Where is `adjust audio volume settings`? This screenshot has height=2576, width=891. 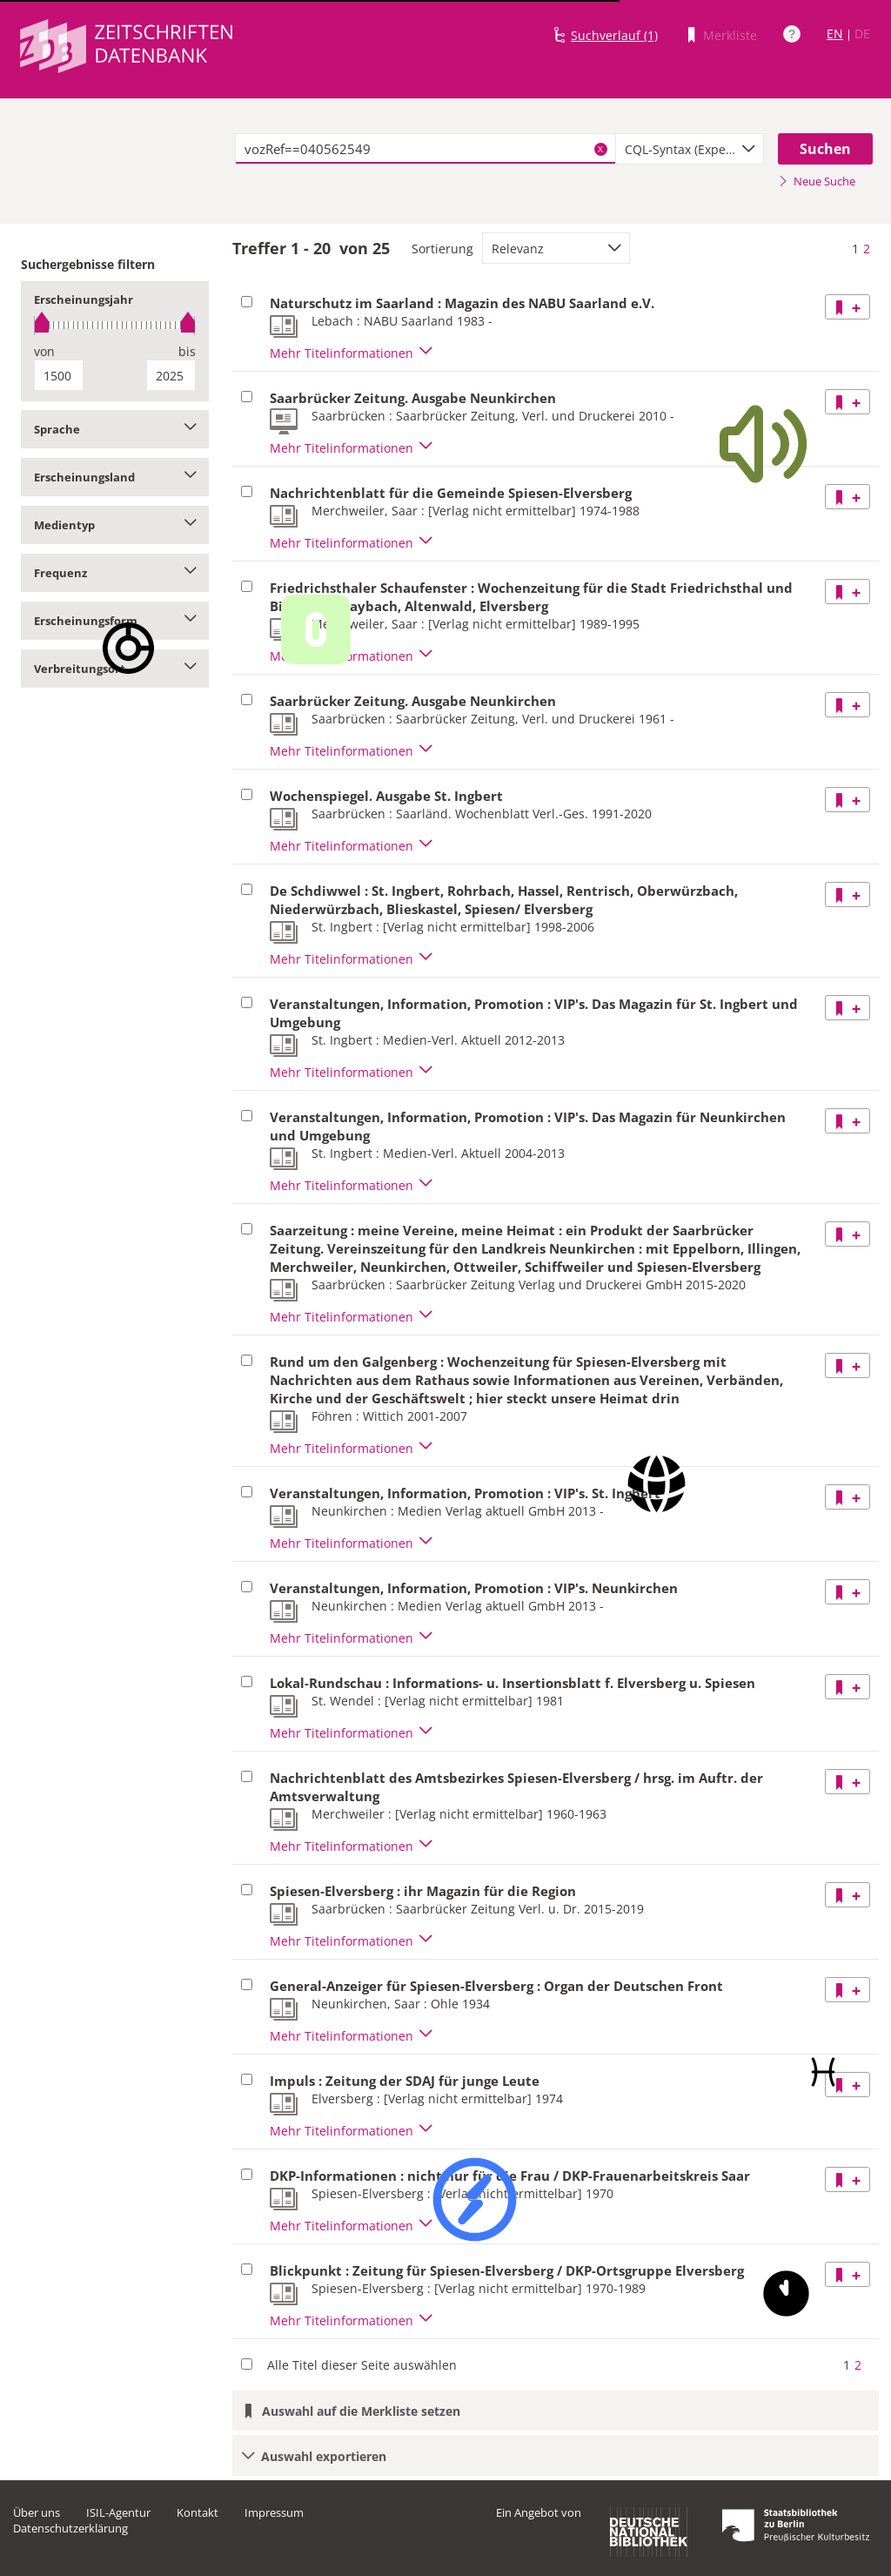
adjust audio volume settings is located at coordinates (763, 444).